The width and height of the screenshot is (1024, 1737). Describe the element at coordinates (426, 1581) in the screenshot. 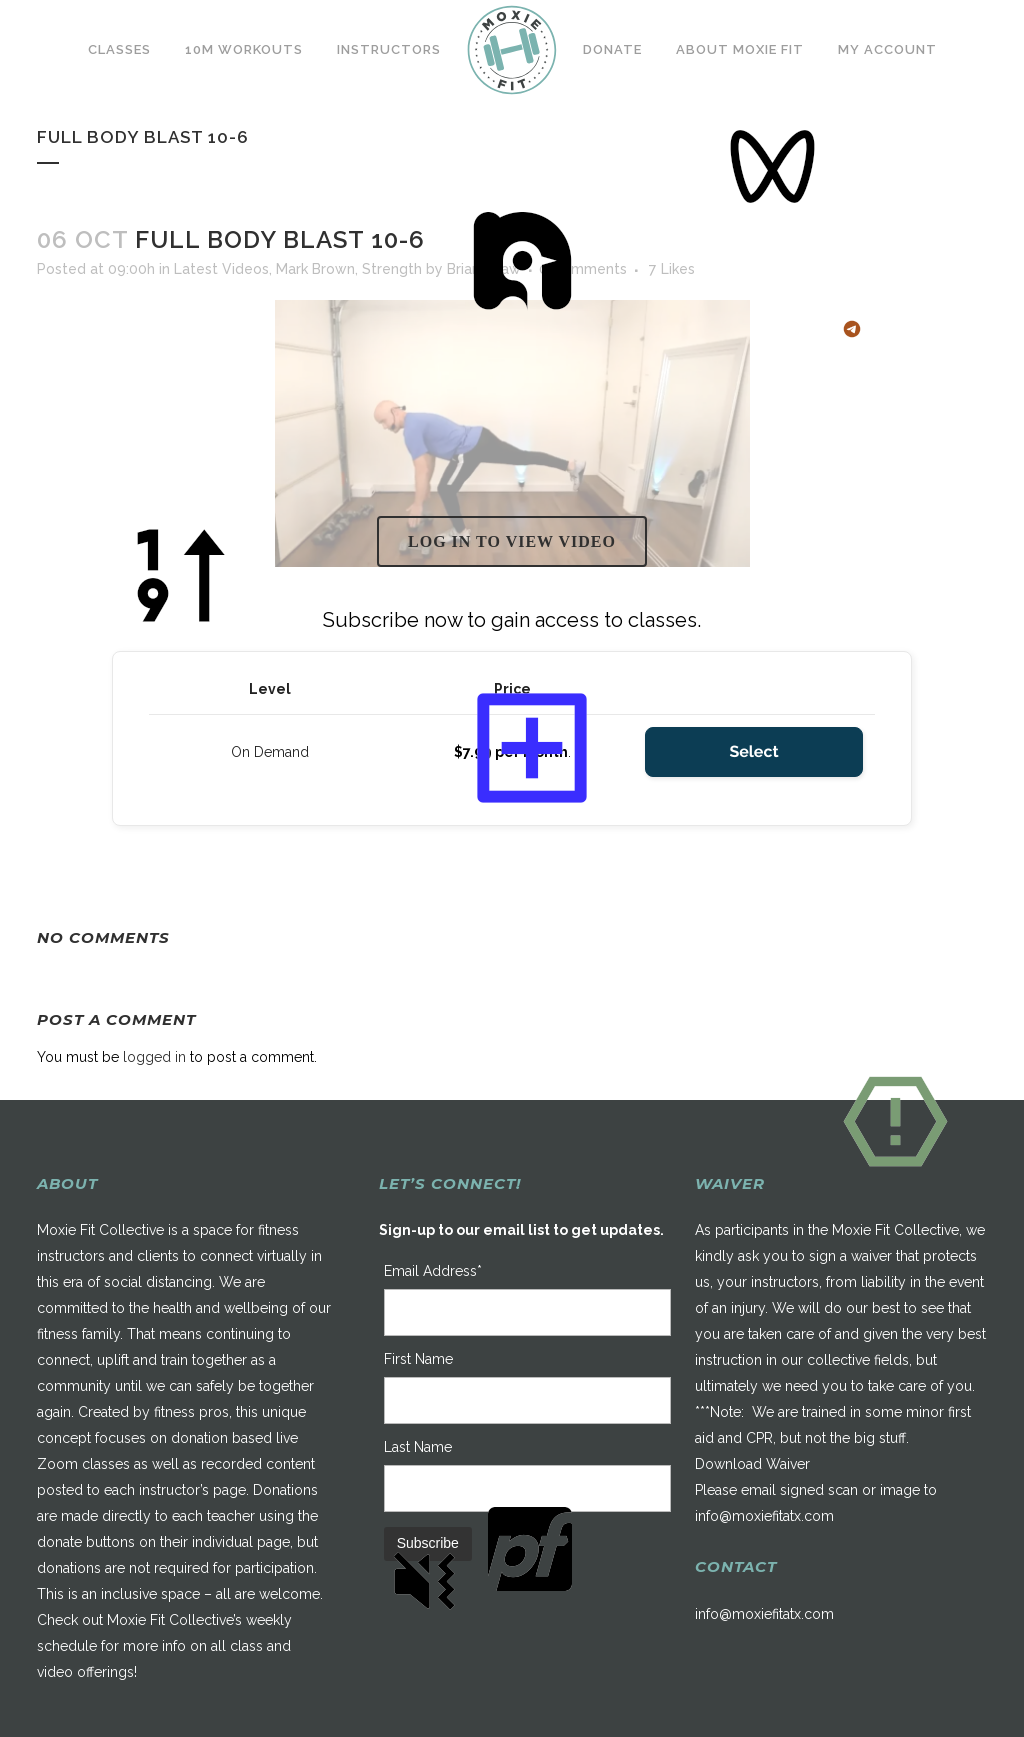

I see `mute sound and enable vibrate mode` at that location.